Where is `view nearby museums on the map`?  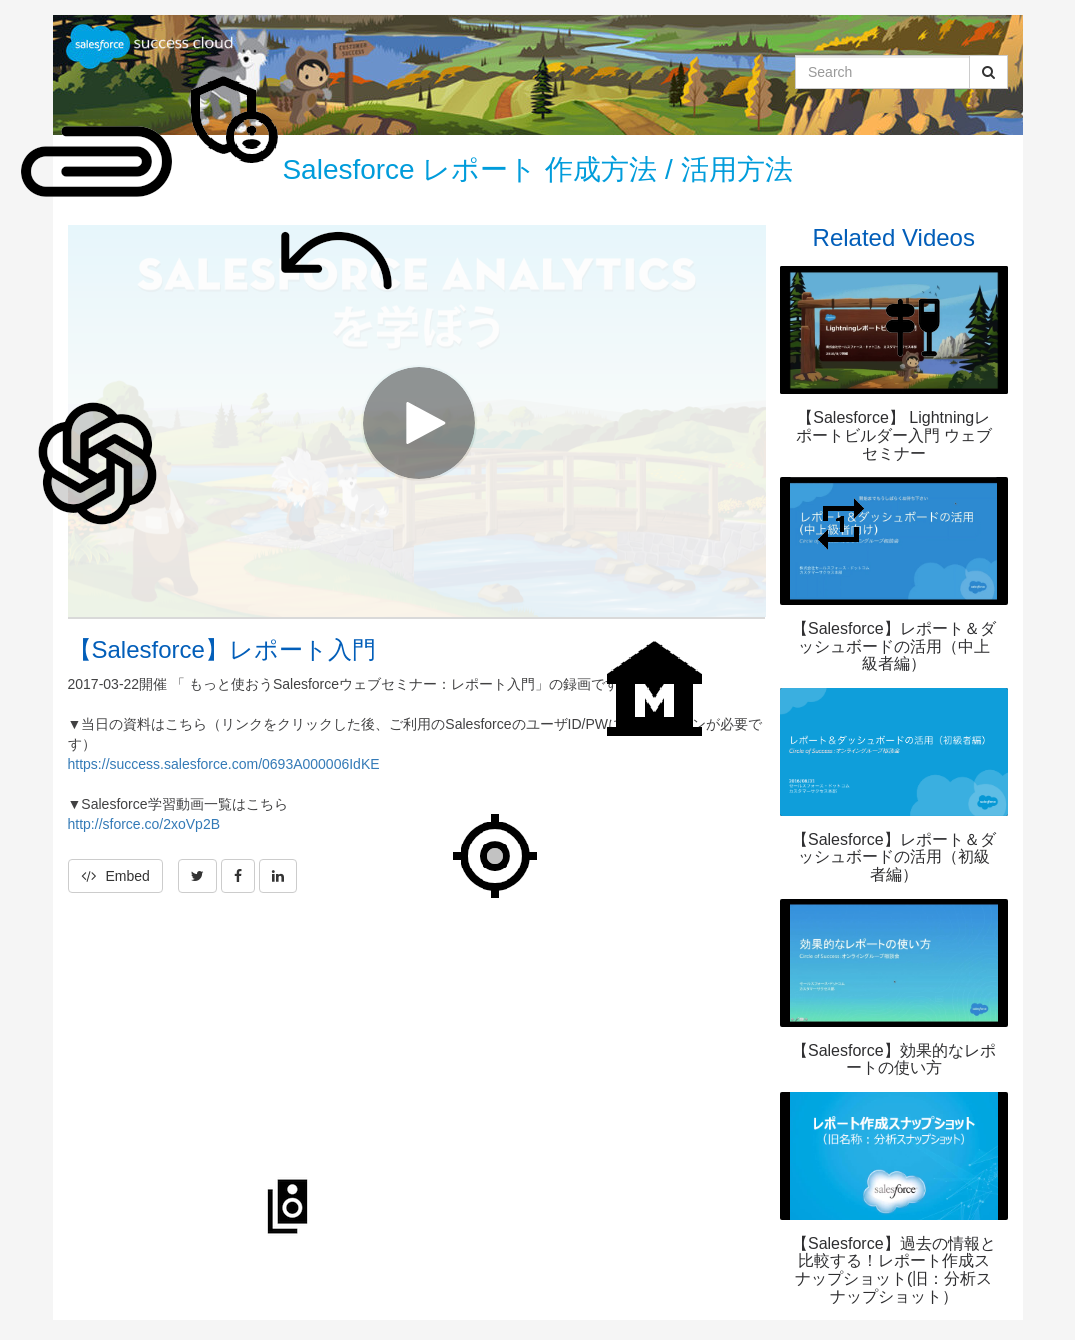
view nearby museums on the map is located at coordinates (654, 688).